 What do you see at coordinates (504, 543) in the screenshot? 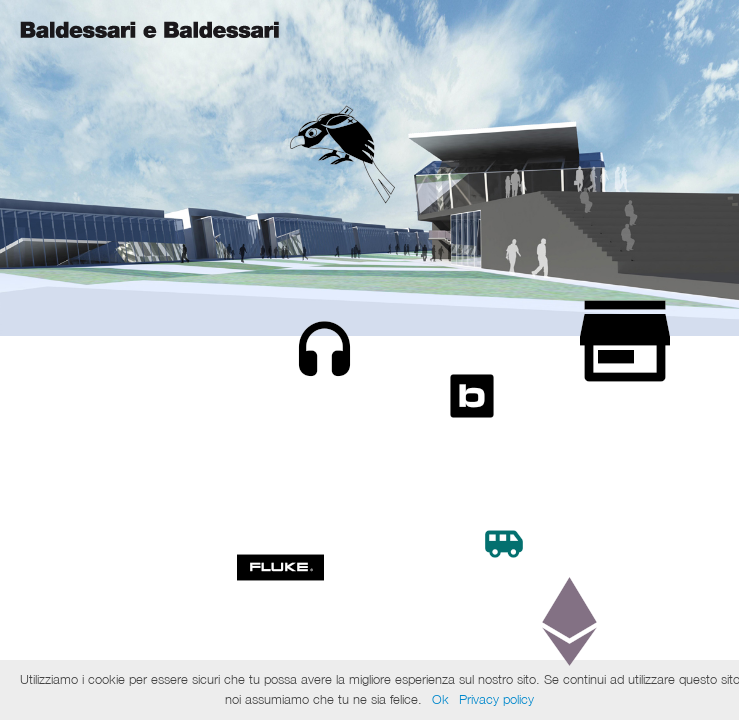
I see `access shuttle or transportation services` at bounding box center [504, 543].